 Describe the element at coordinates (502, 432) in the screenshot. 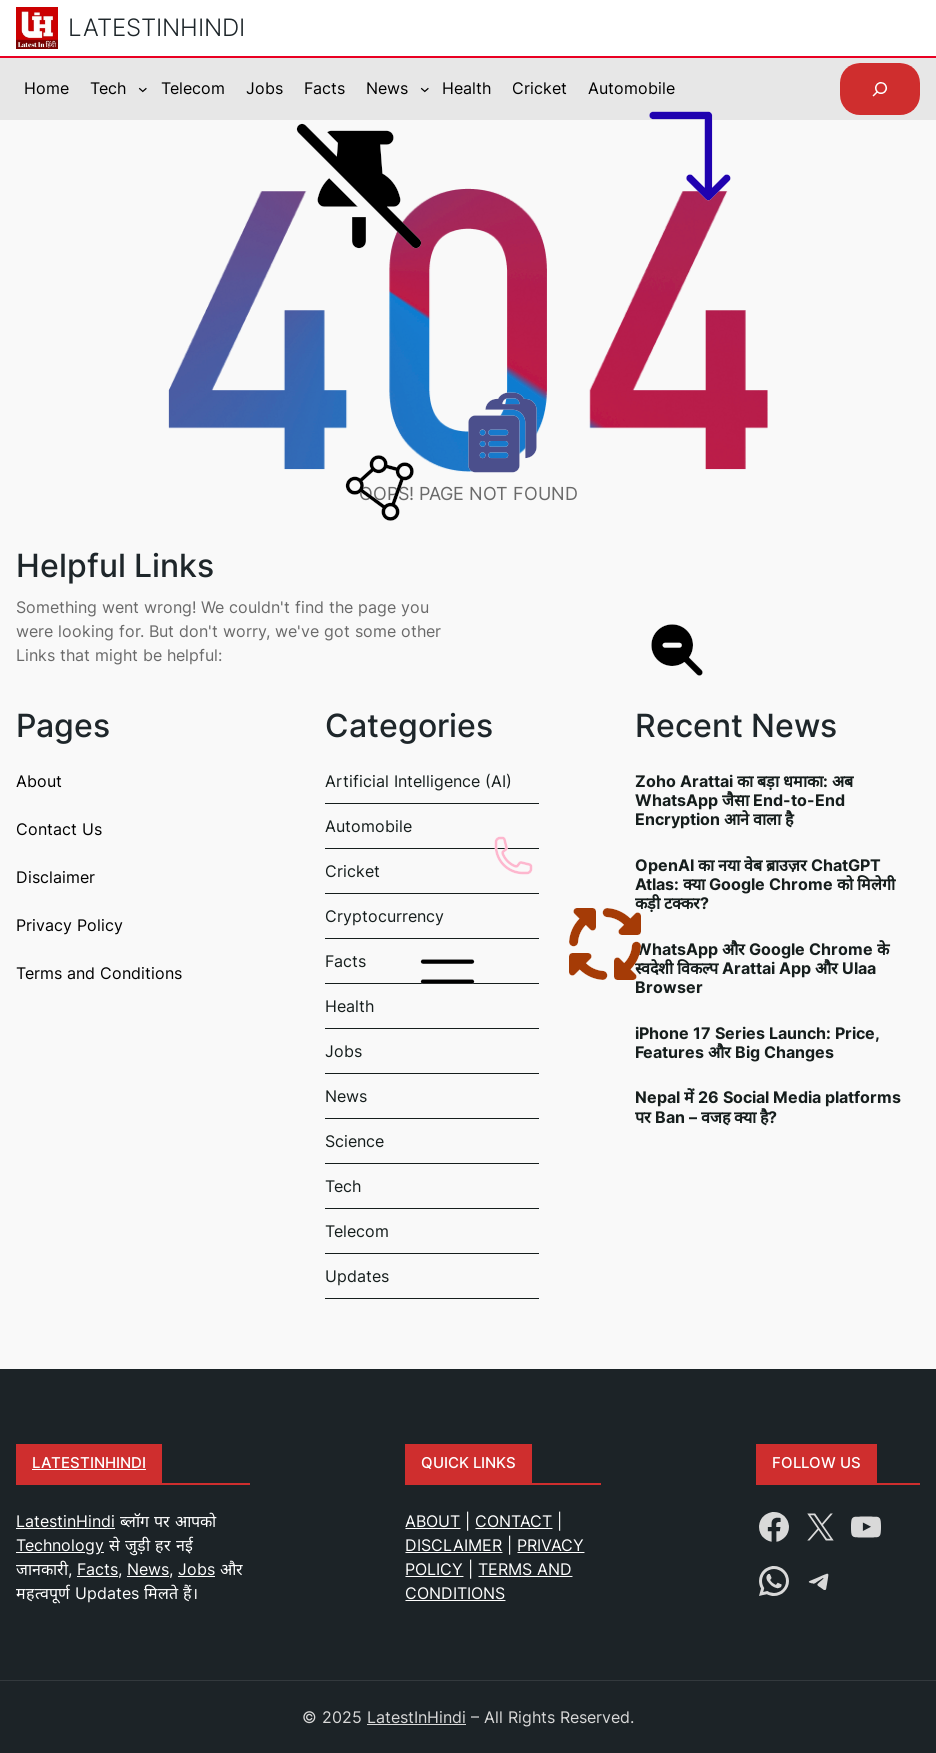

I see `view clipboard with list items` at that location.